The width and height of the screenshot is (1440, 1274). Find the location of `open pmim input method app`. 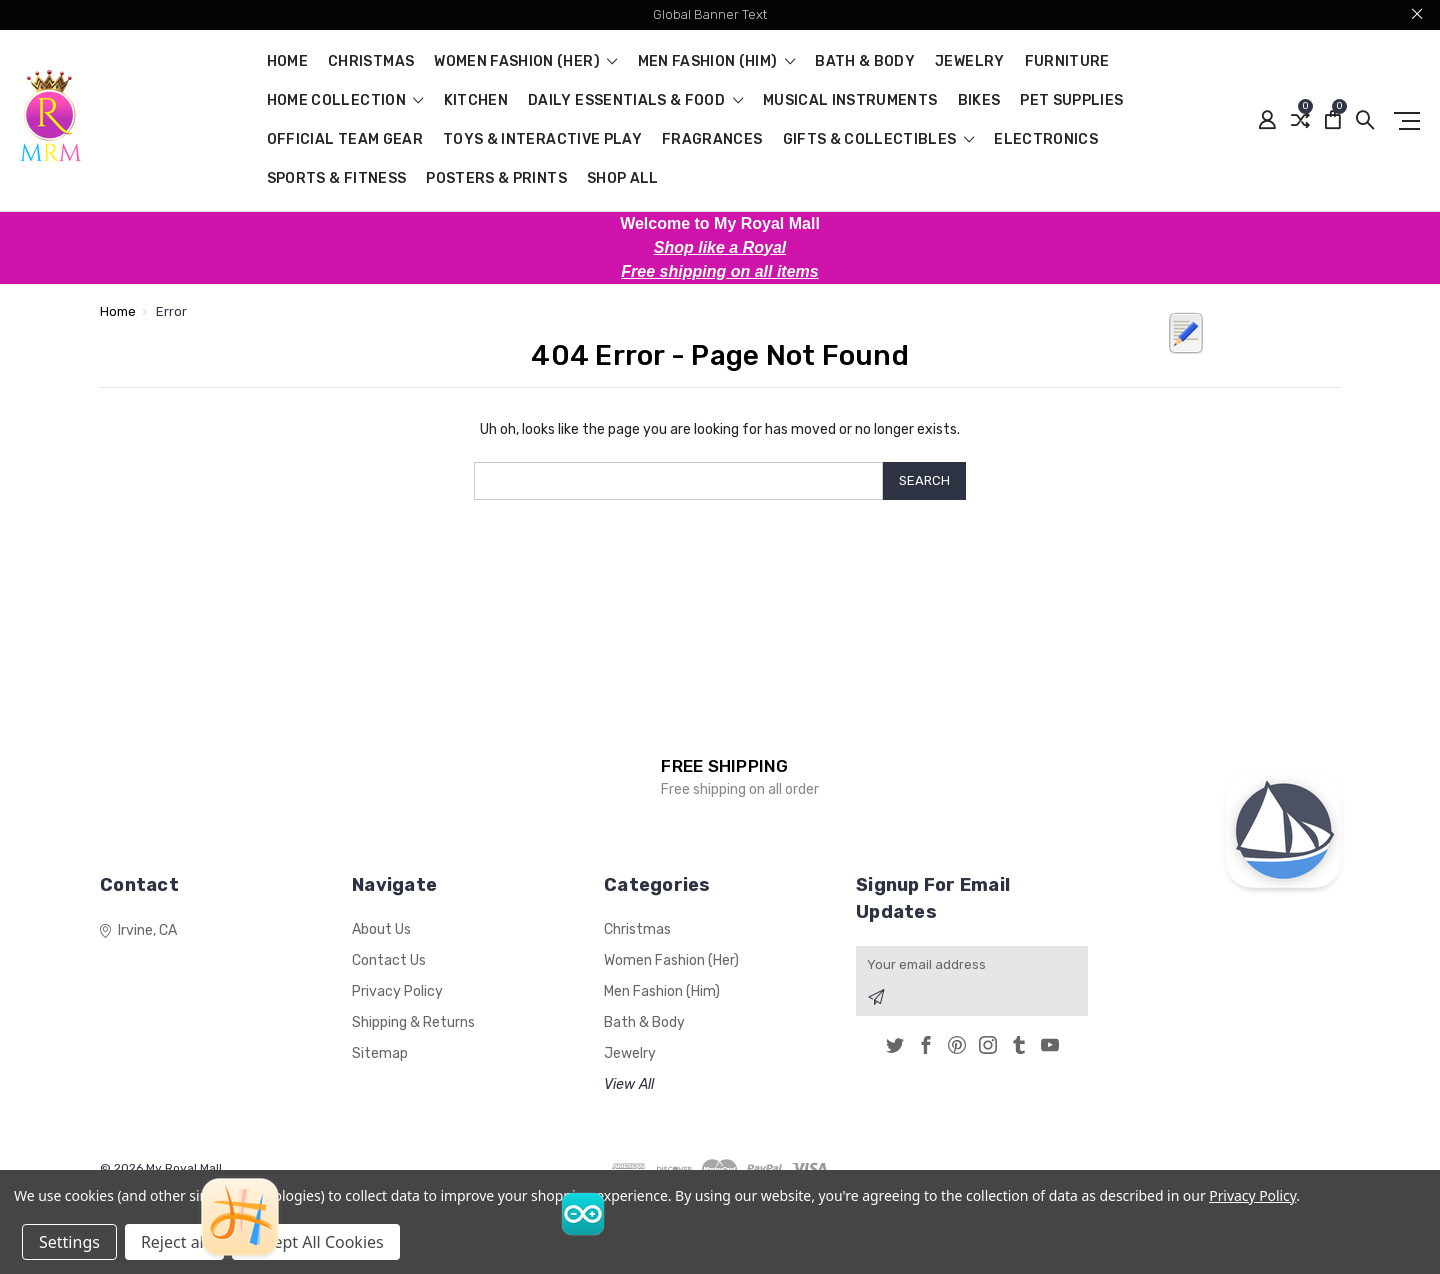

open pmim input method app is located at coordinates (240, 1217).